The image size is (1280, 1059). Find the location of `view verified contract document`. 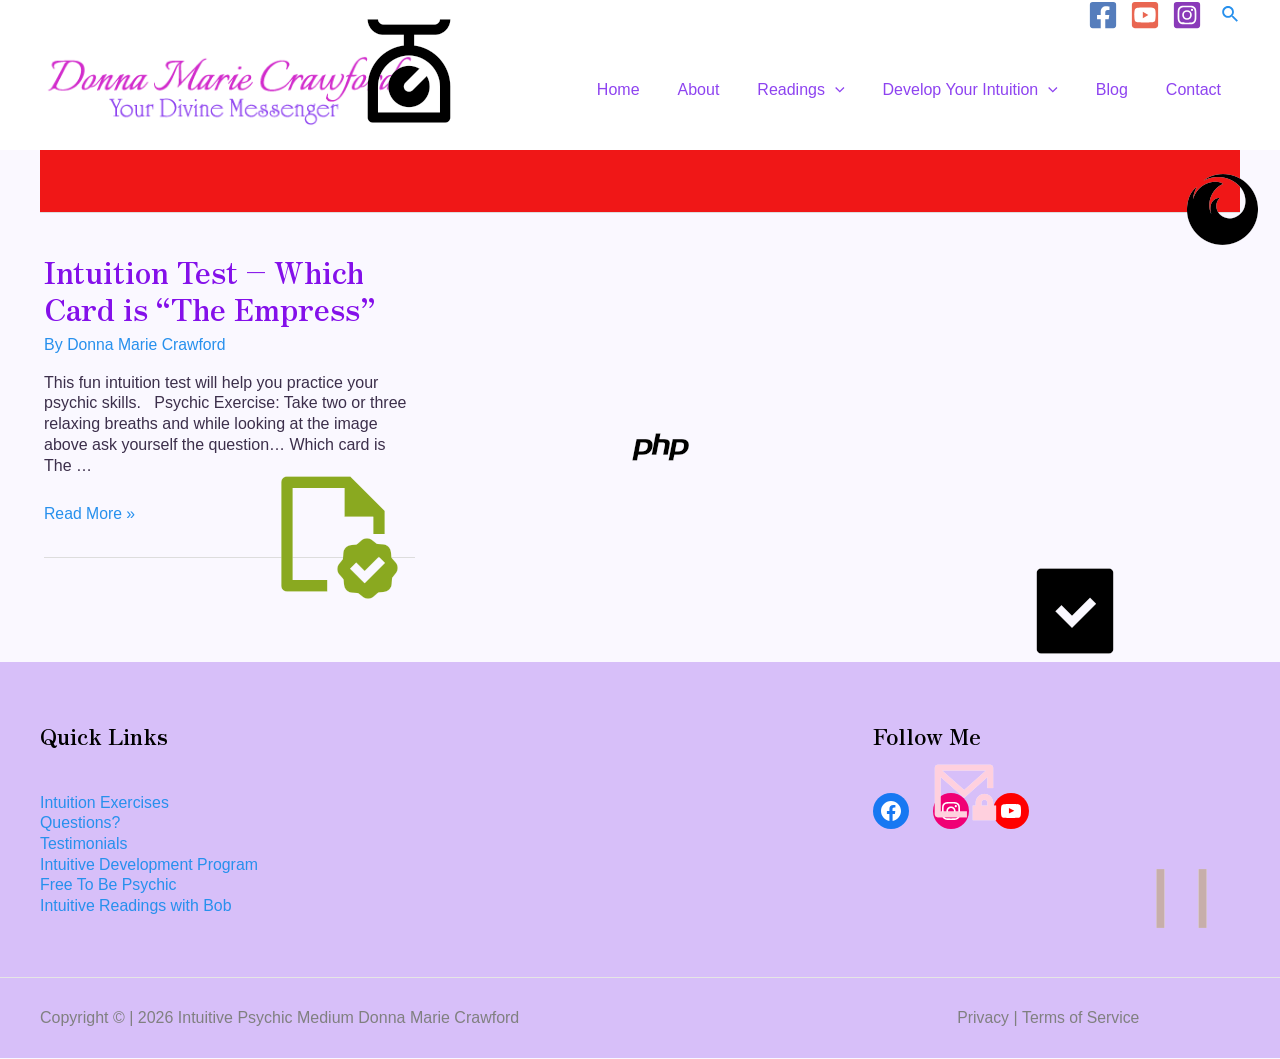

view verified contract document is located at coordinates (333, 534).